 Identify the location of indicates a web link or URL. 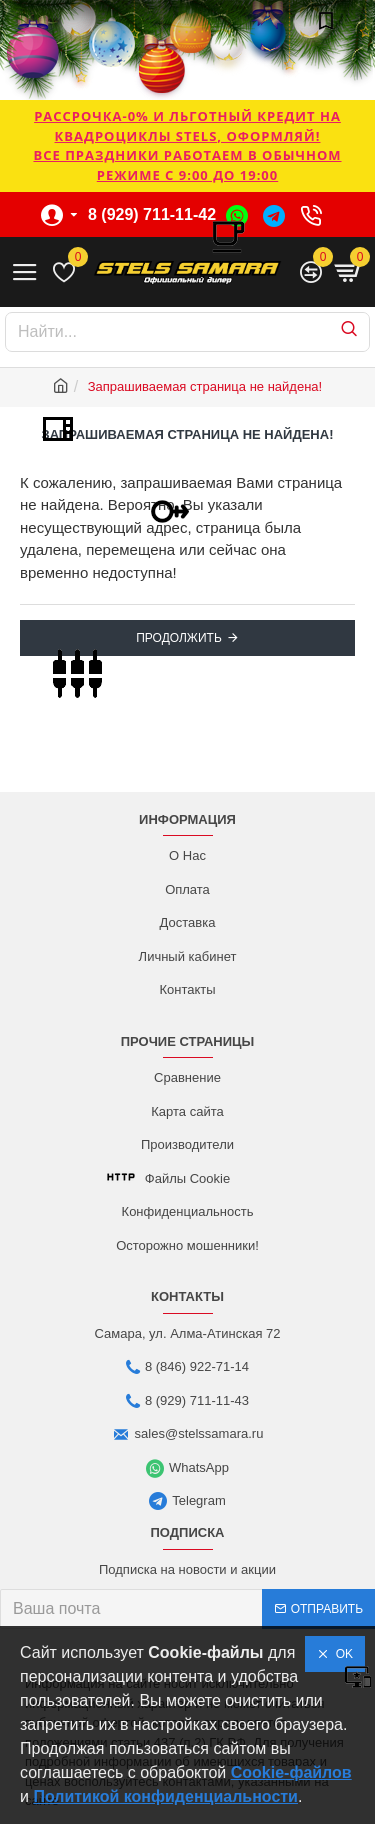
(121, 1177).